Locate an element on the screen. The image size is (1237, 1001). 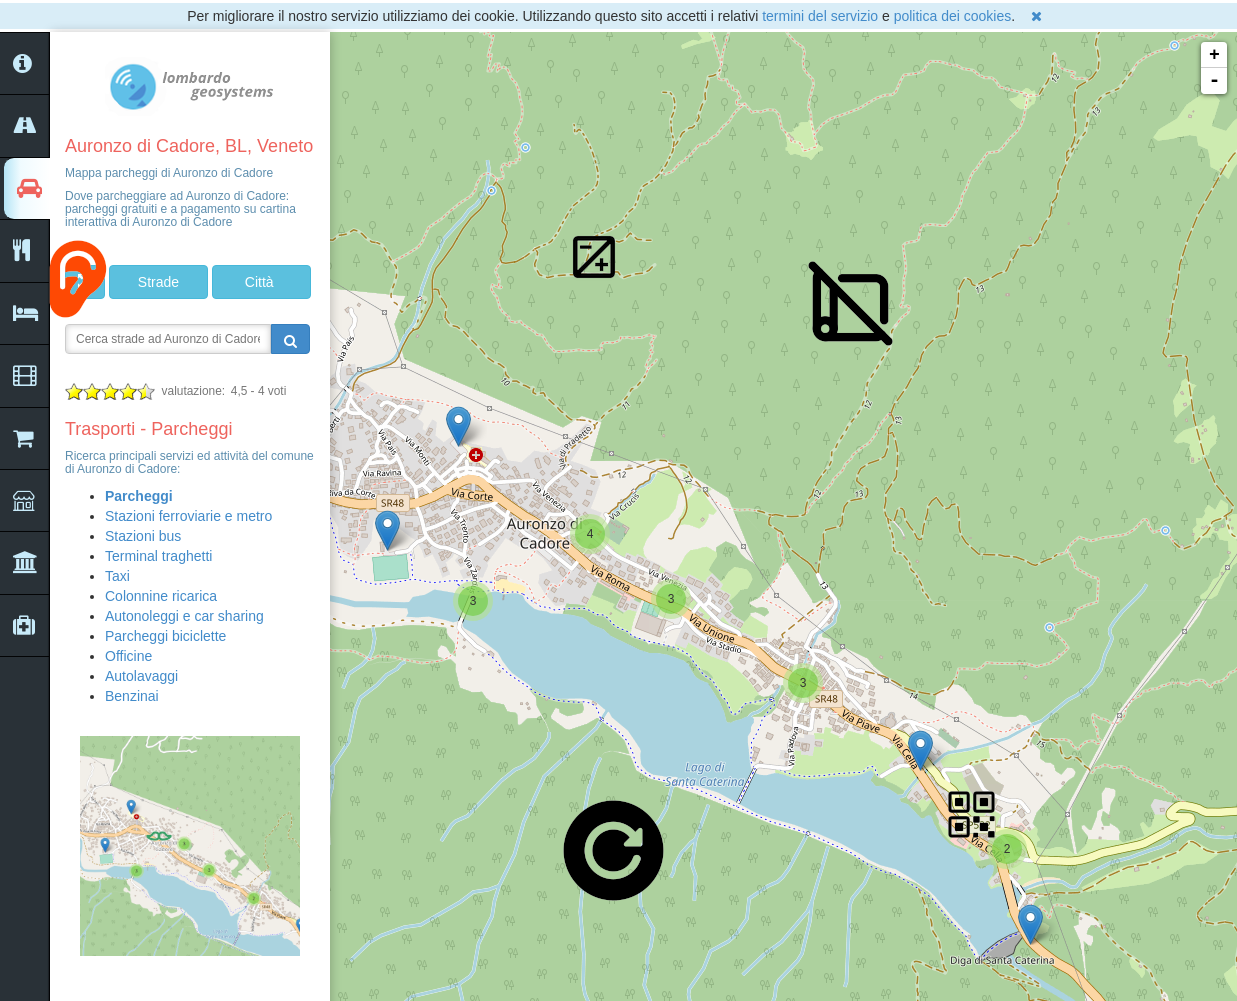
adjust image exposure settings is located at coordinates (594, 257).